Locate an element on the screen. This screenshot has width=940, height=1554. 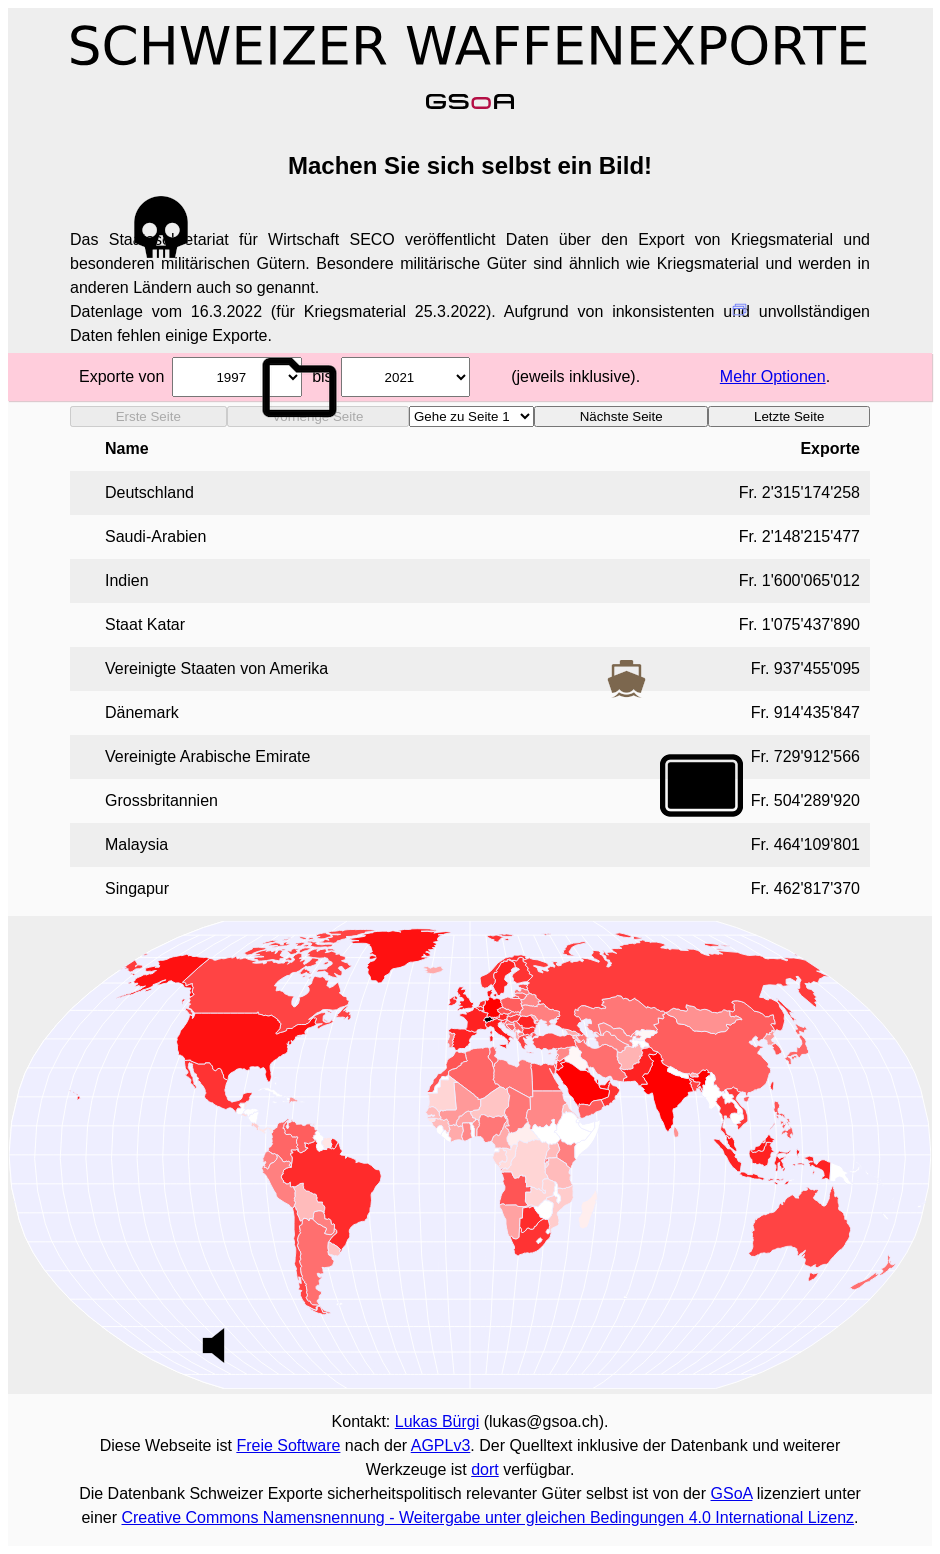
open browser tabs or windows is located at coordinates (739, 309).